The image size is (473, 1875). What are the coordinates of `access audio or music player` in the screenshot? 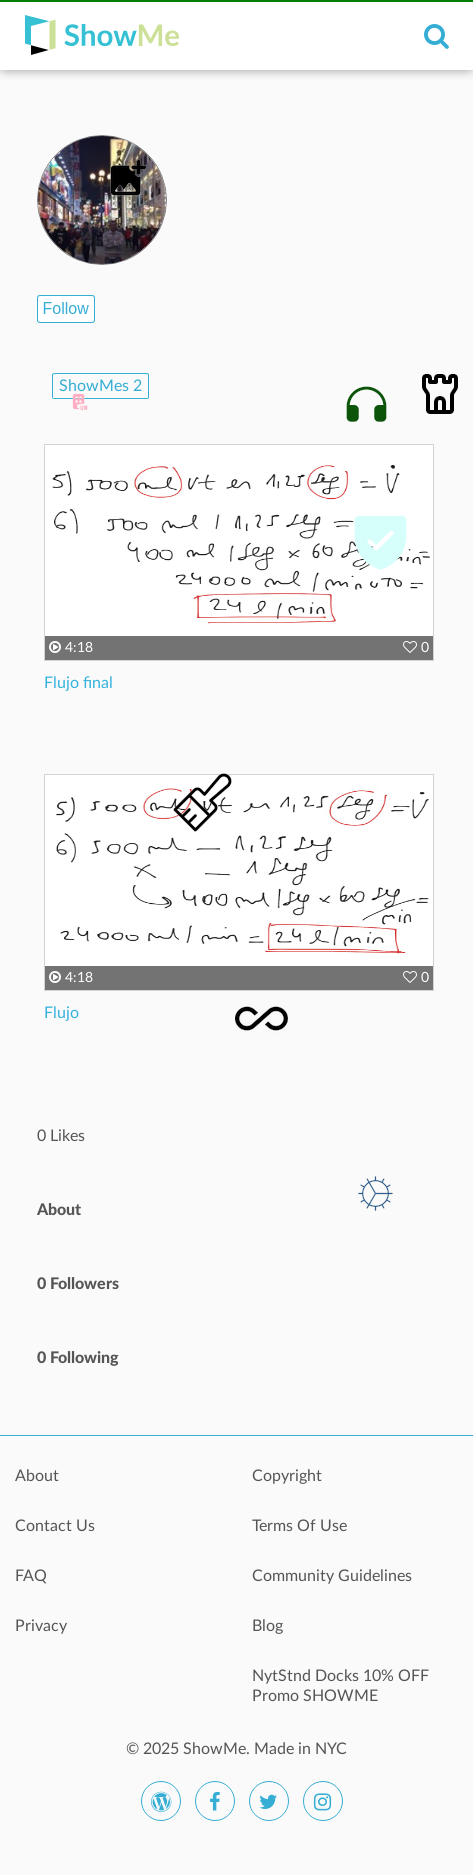 It's located at (366, 406).